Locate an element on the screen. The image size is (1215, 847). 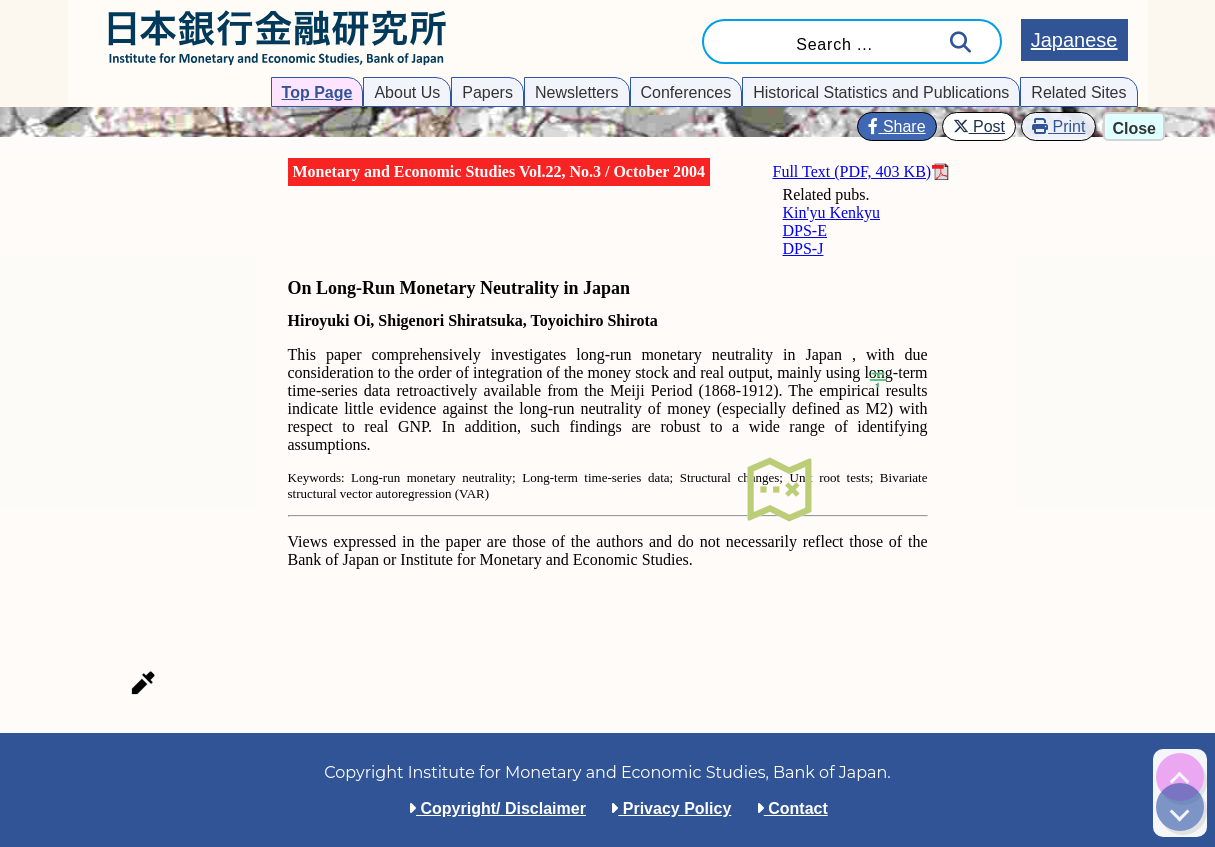
apply strikethrough formatting to selected text is located at coordinates (878, 380).